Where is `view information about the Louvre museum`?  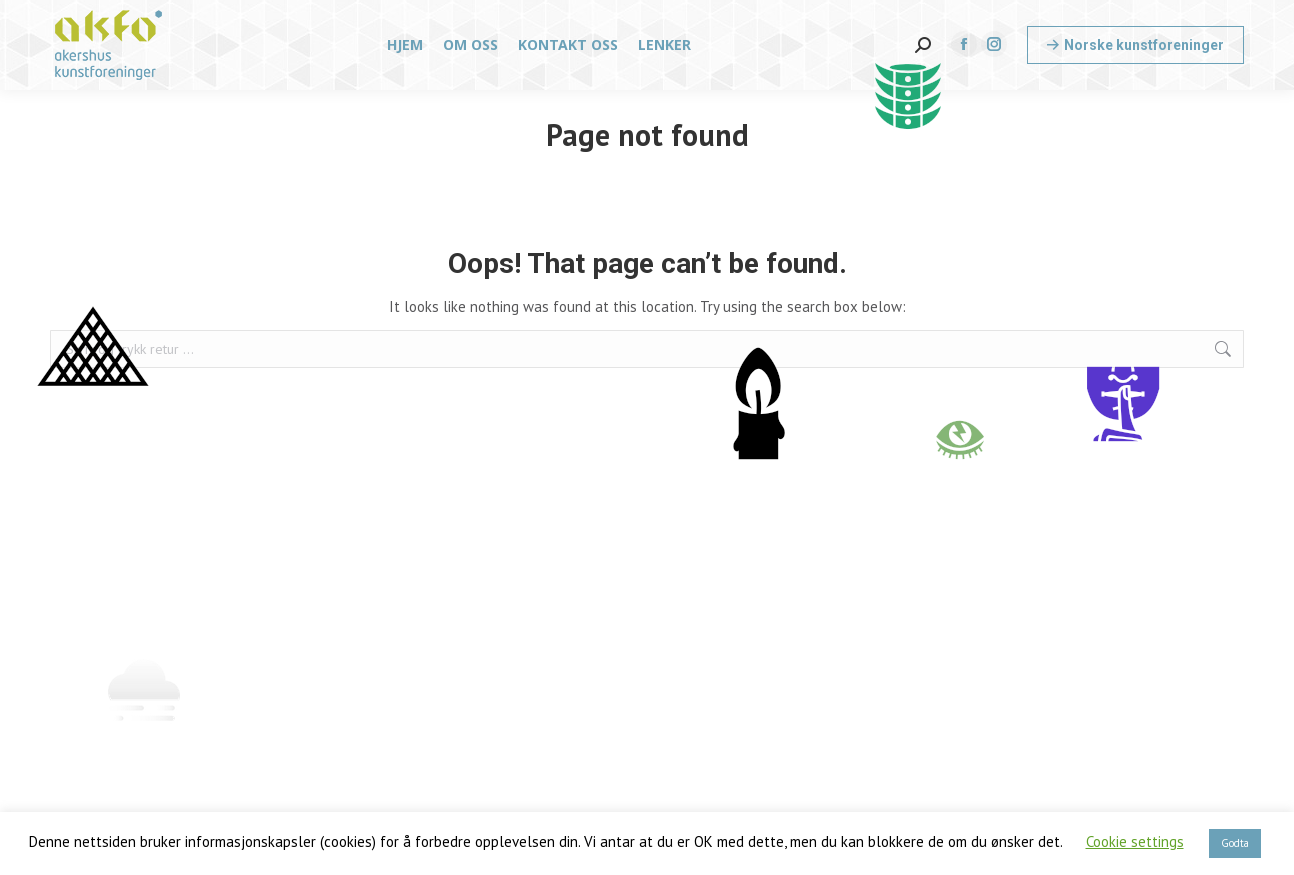 view information about the Louvre museum is located at coordinates (93, 349).